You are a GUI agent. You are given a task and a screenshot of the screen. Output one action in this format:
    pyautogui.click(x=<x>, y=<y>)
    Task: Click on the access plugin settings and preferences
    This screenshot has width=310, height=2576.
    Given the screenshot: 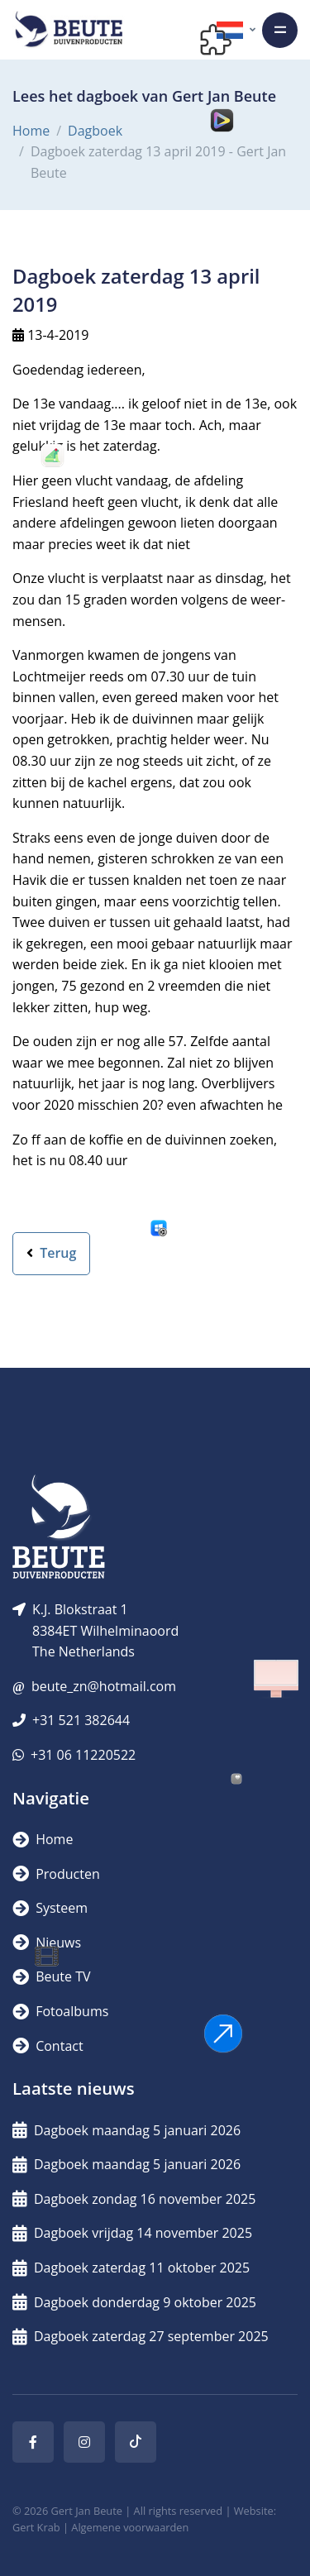 What is the action you would take?
    pyautogui.click(x=215, y=41)
    